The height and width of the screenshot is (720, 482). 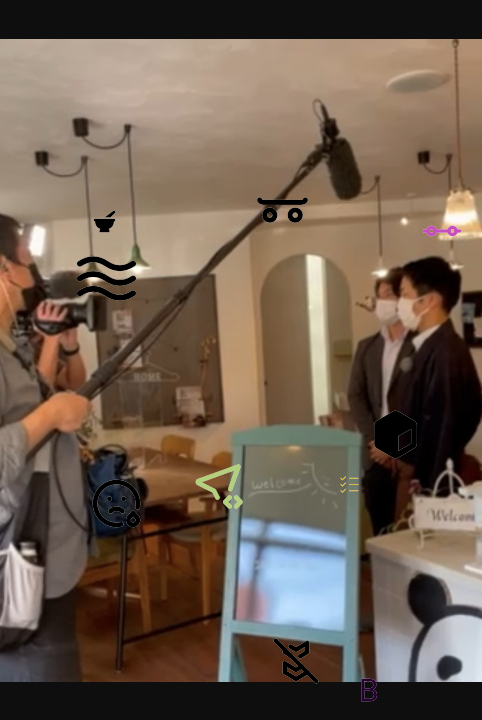 I want to click on indicates a closed circuit or active connection, so click(x=442, y=231).